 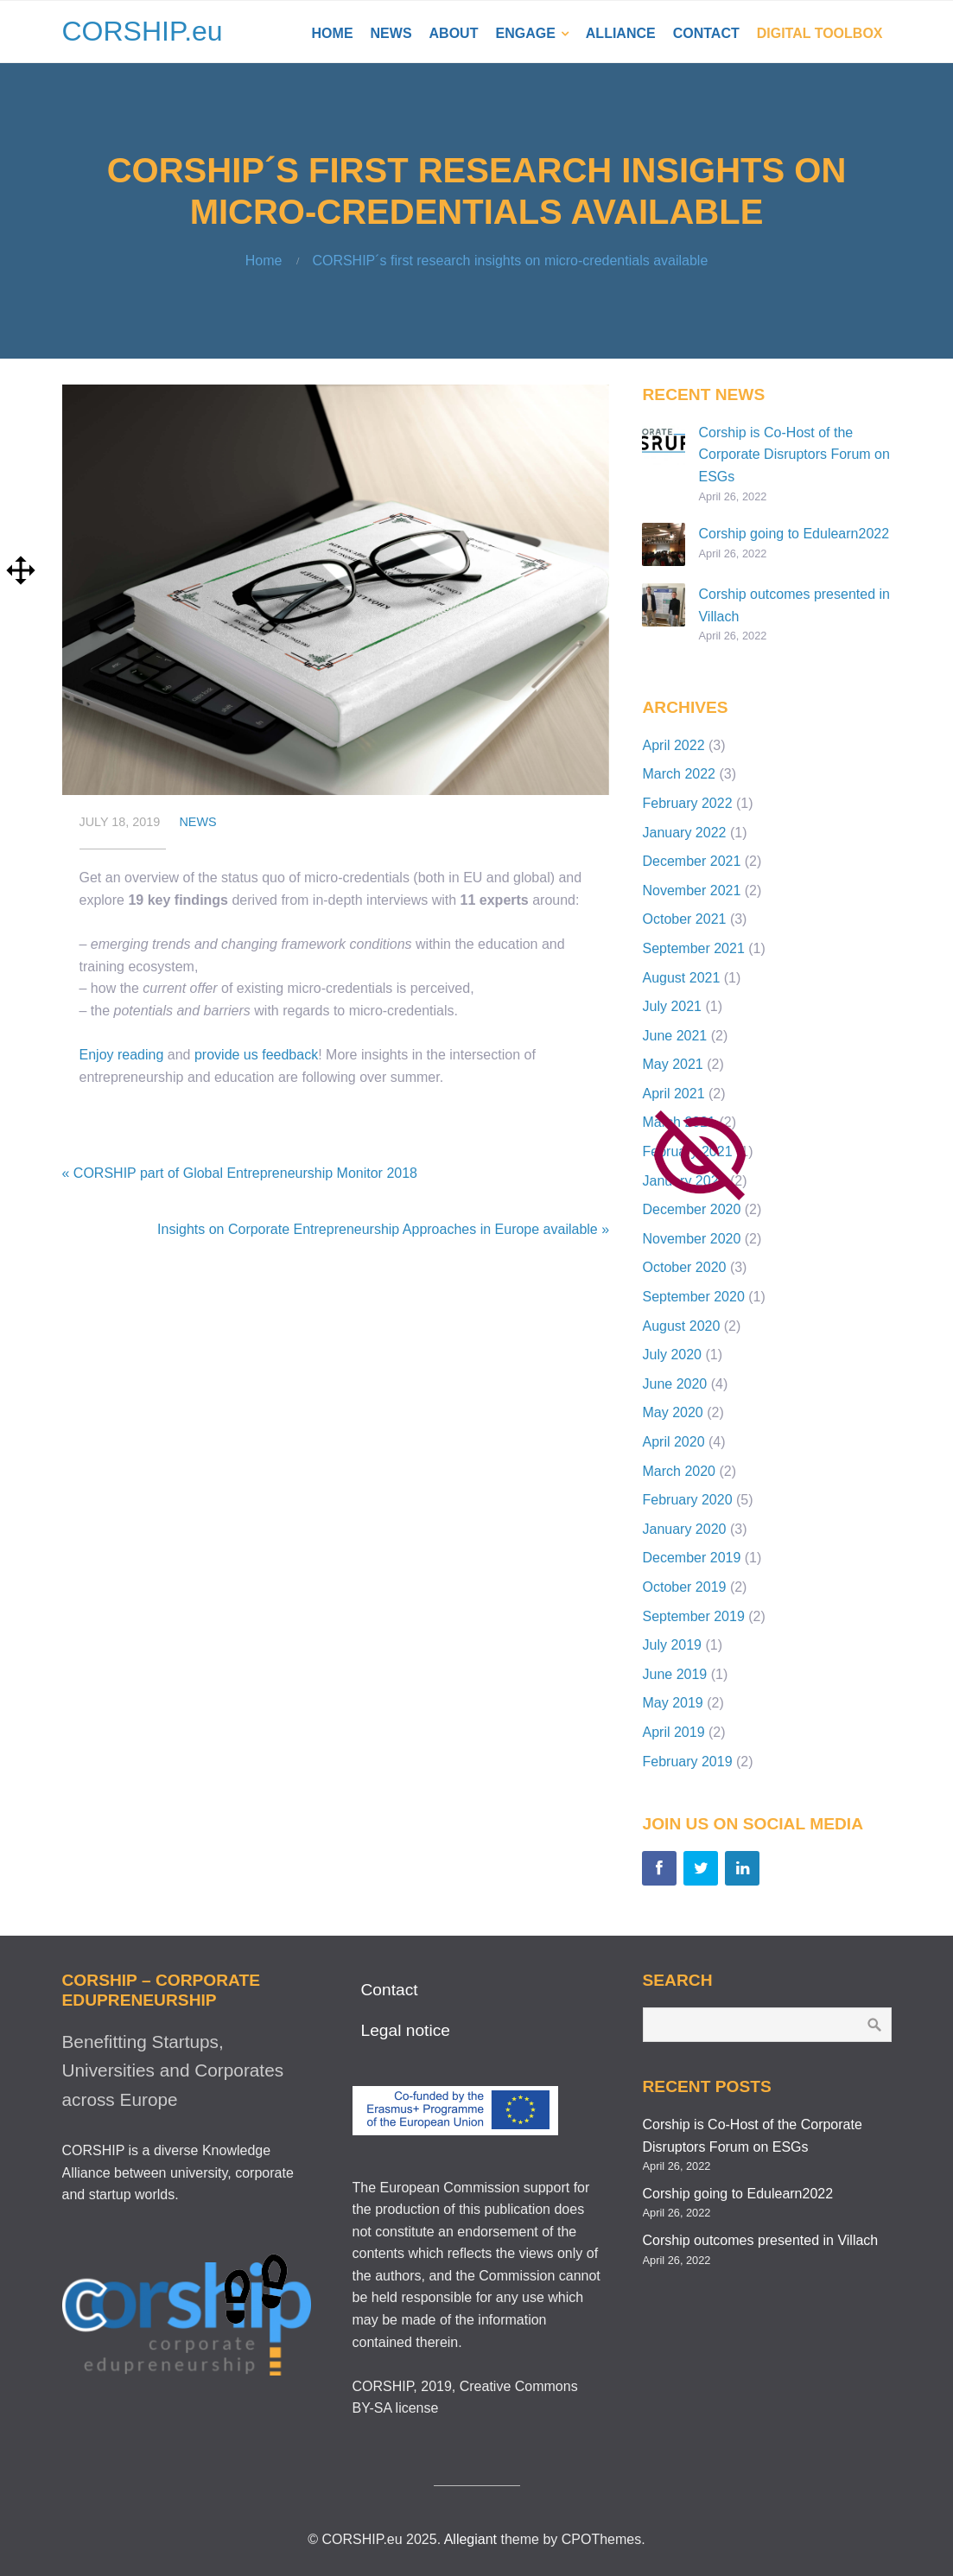 I want to click on drag to reposition element, so click(x=21, y=570).